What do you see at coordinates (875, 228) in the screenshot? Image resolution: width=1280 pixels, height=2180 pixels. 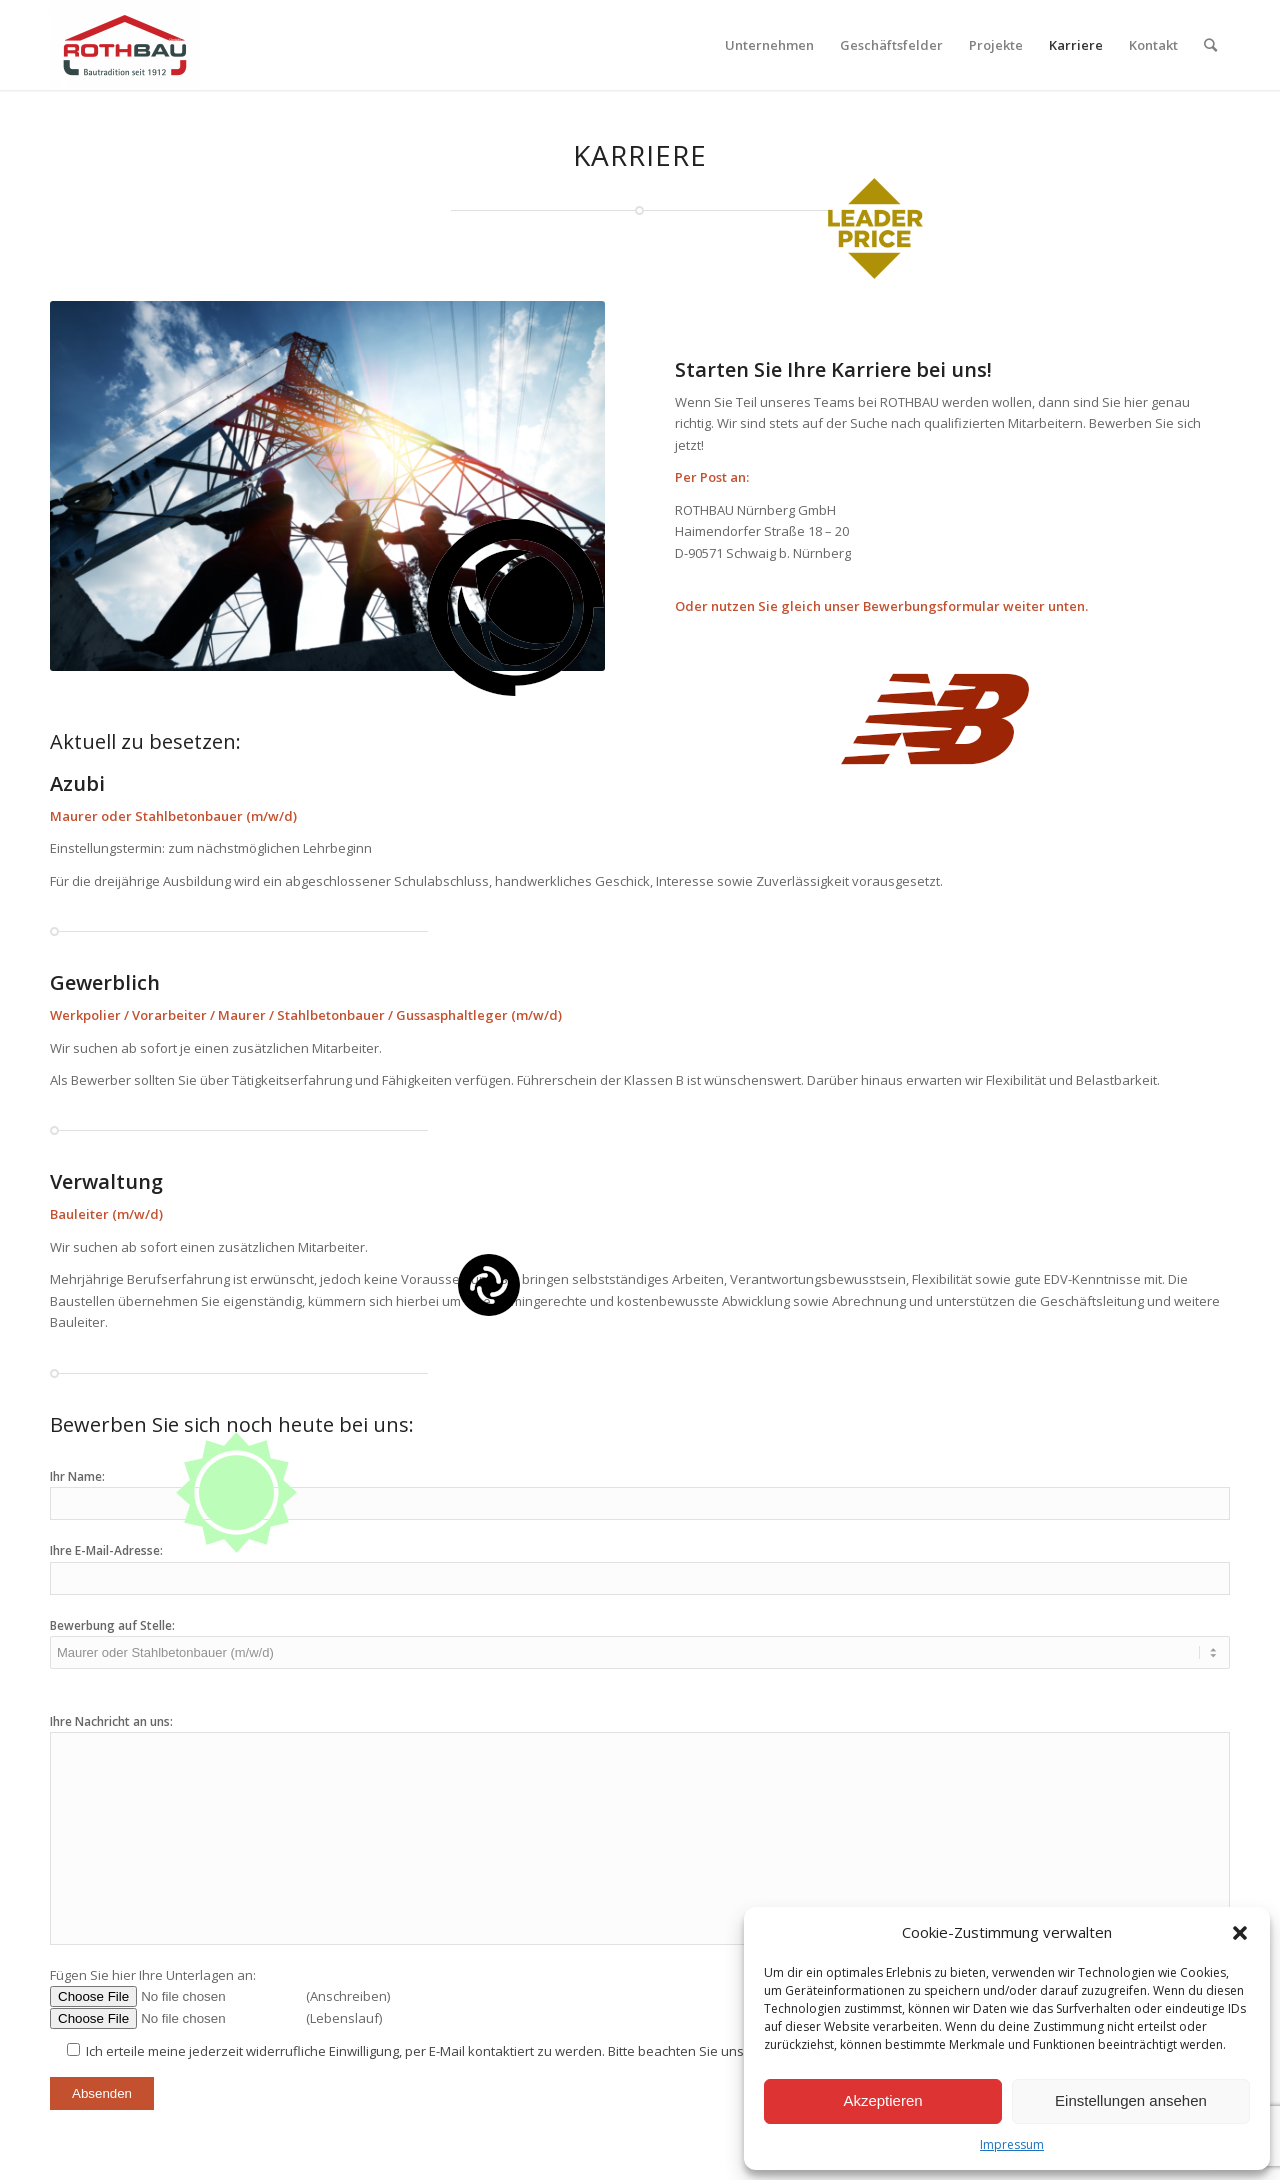 I see `leader price brand logo` at bounding box center [875, 228].